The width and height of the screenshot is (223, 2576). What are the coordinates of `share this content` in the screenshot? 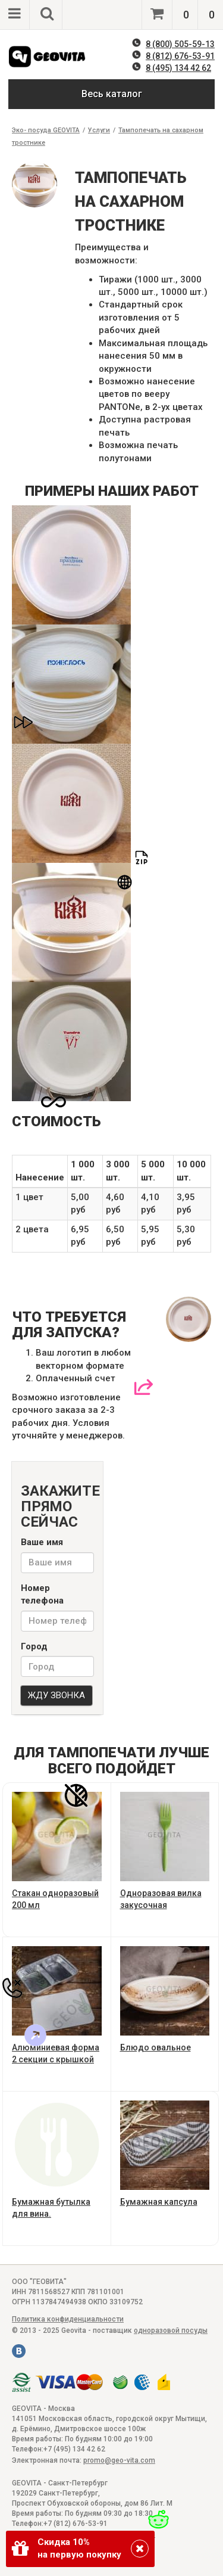 It's located at (143, 1386).